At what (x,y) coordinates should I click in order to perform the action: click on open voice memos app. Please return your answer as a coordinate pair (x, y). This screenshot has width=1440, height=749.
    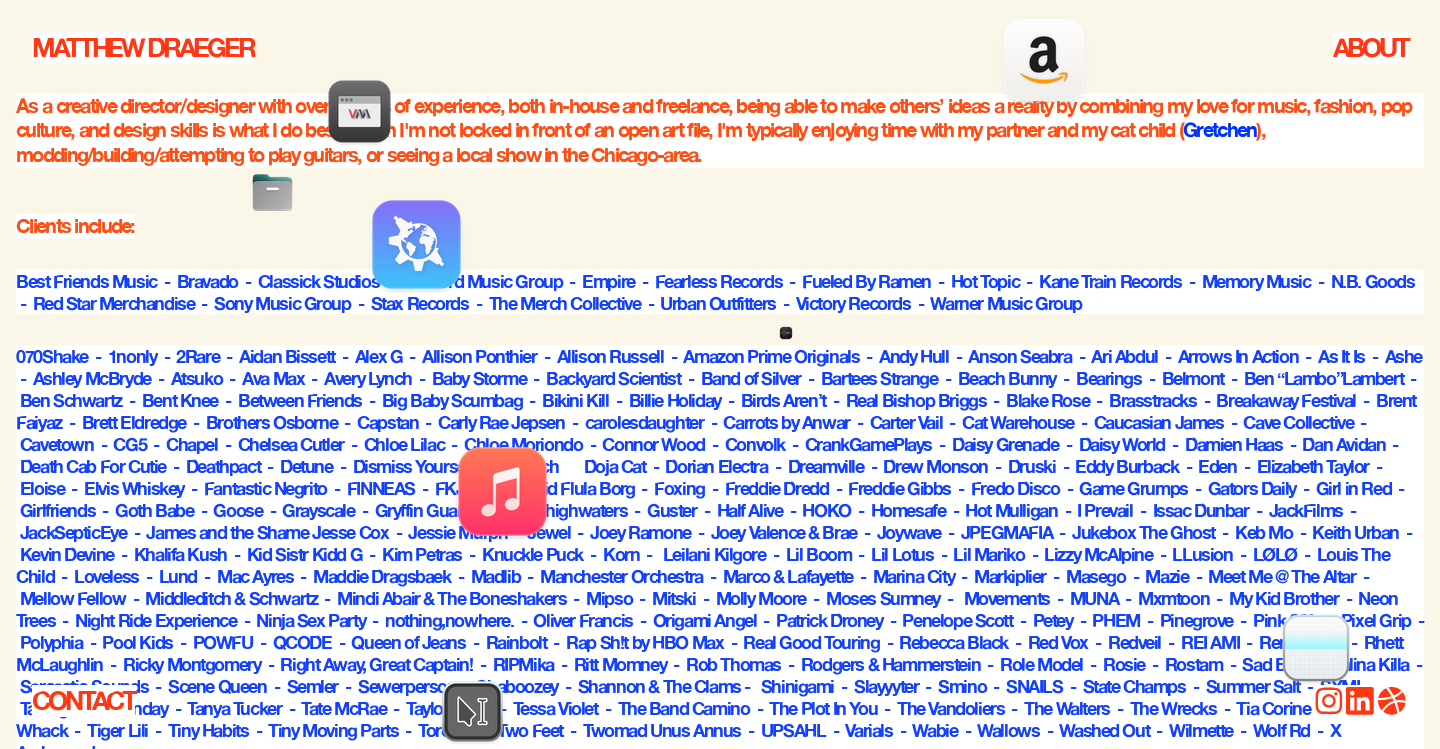
    Looking at the image, I should click on (786, 333).